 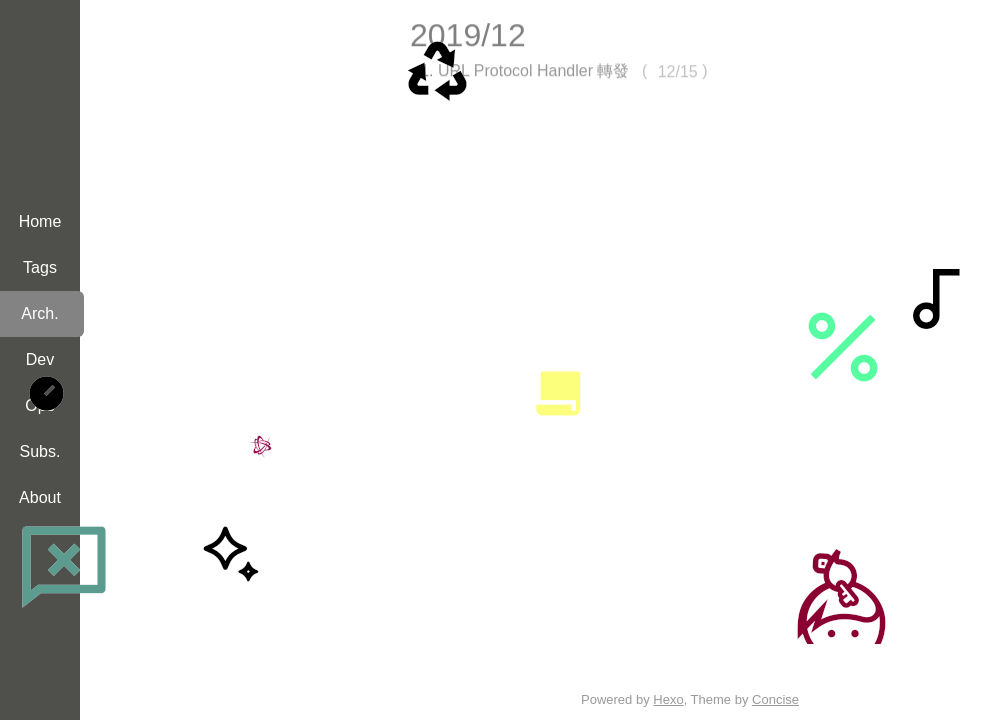 I want to click on open keybase app, so click(x=841, y=596).